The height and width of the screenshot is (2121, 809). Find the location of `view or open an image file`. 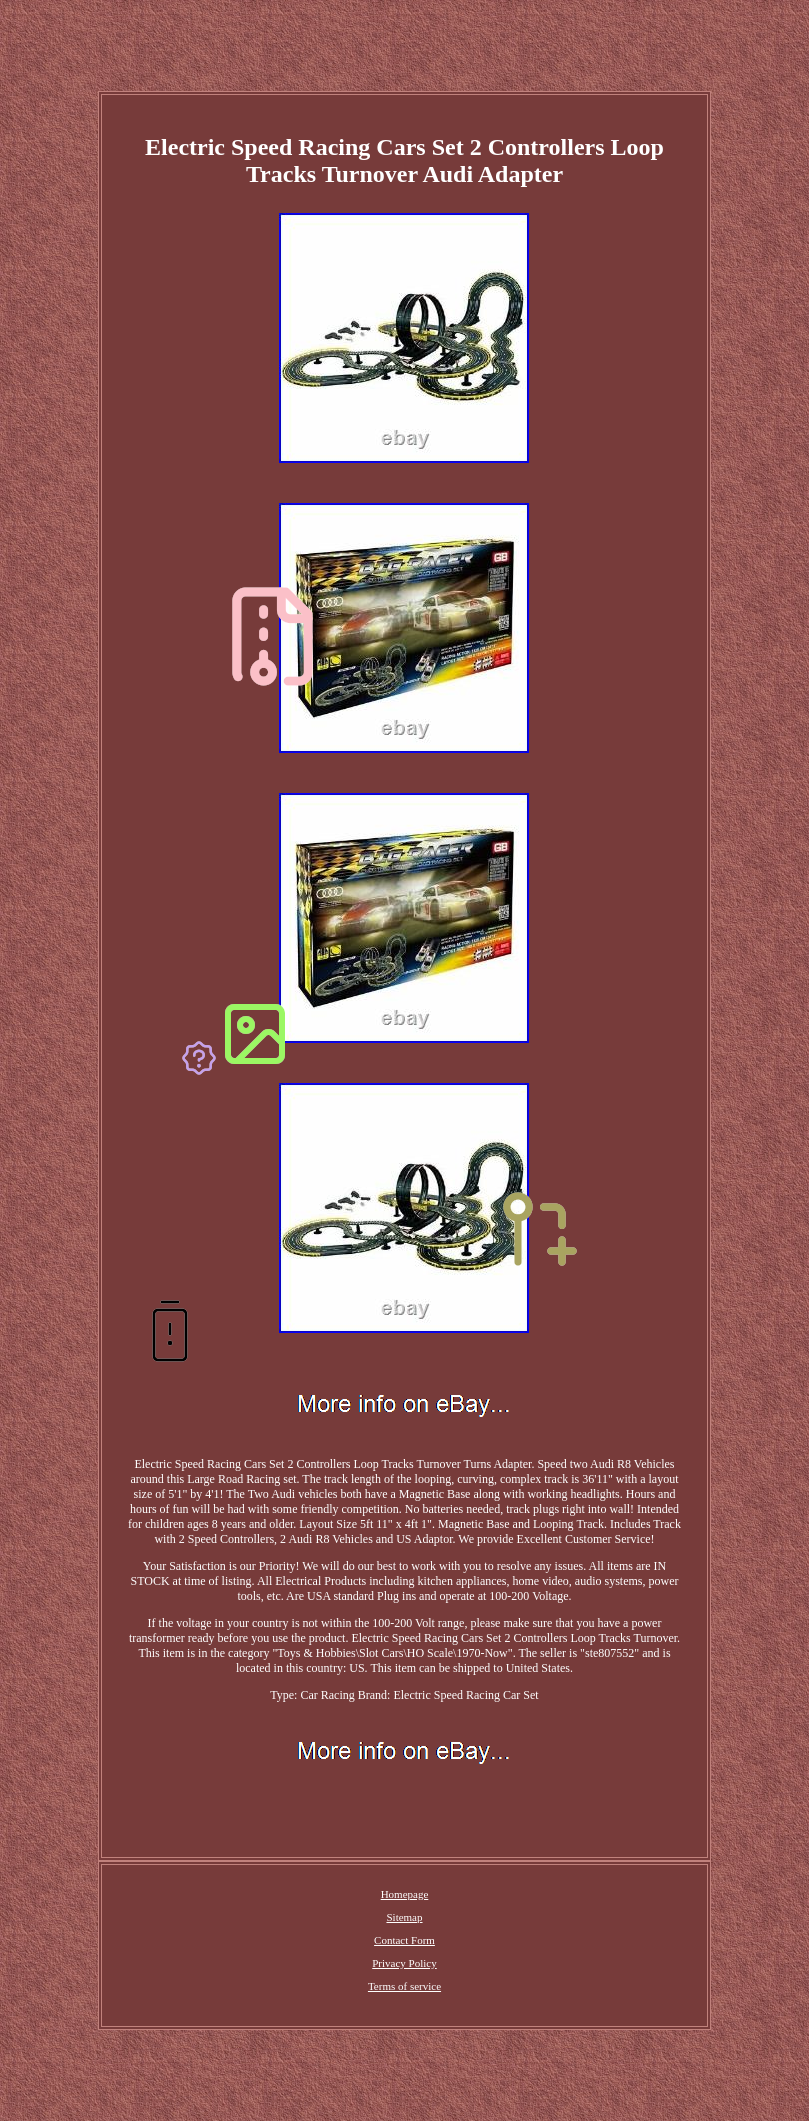

view or open an image file is located at coordinates (255, 1034).